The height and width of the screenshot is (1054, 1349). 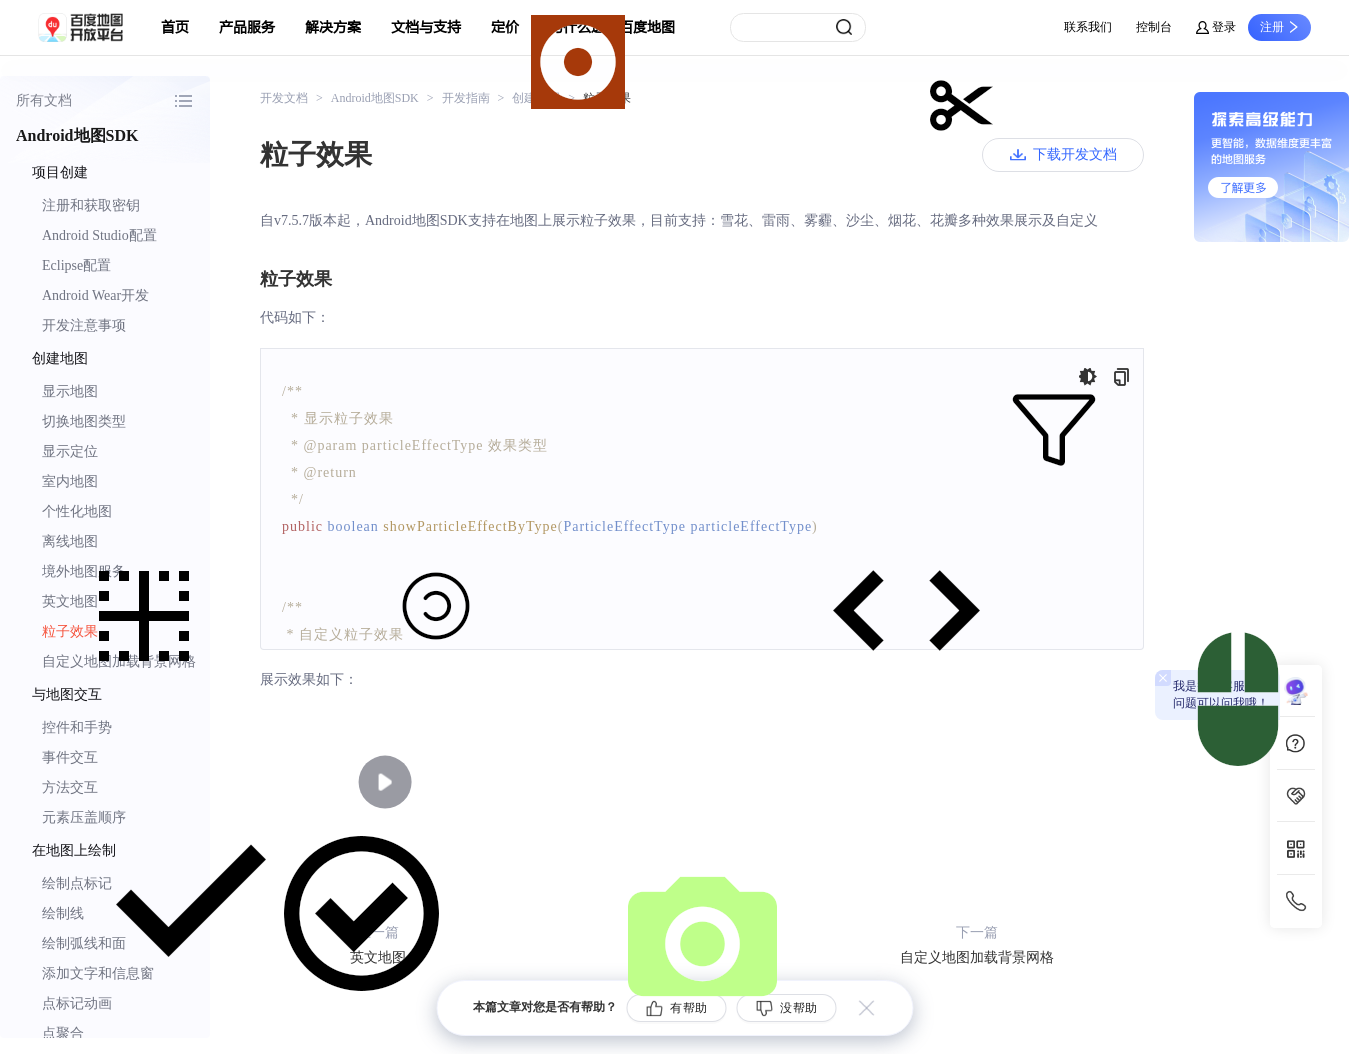 I want to click on take a photo, so click(x=702, y=936).